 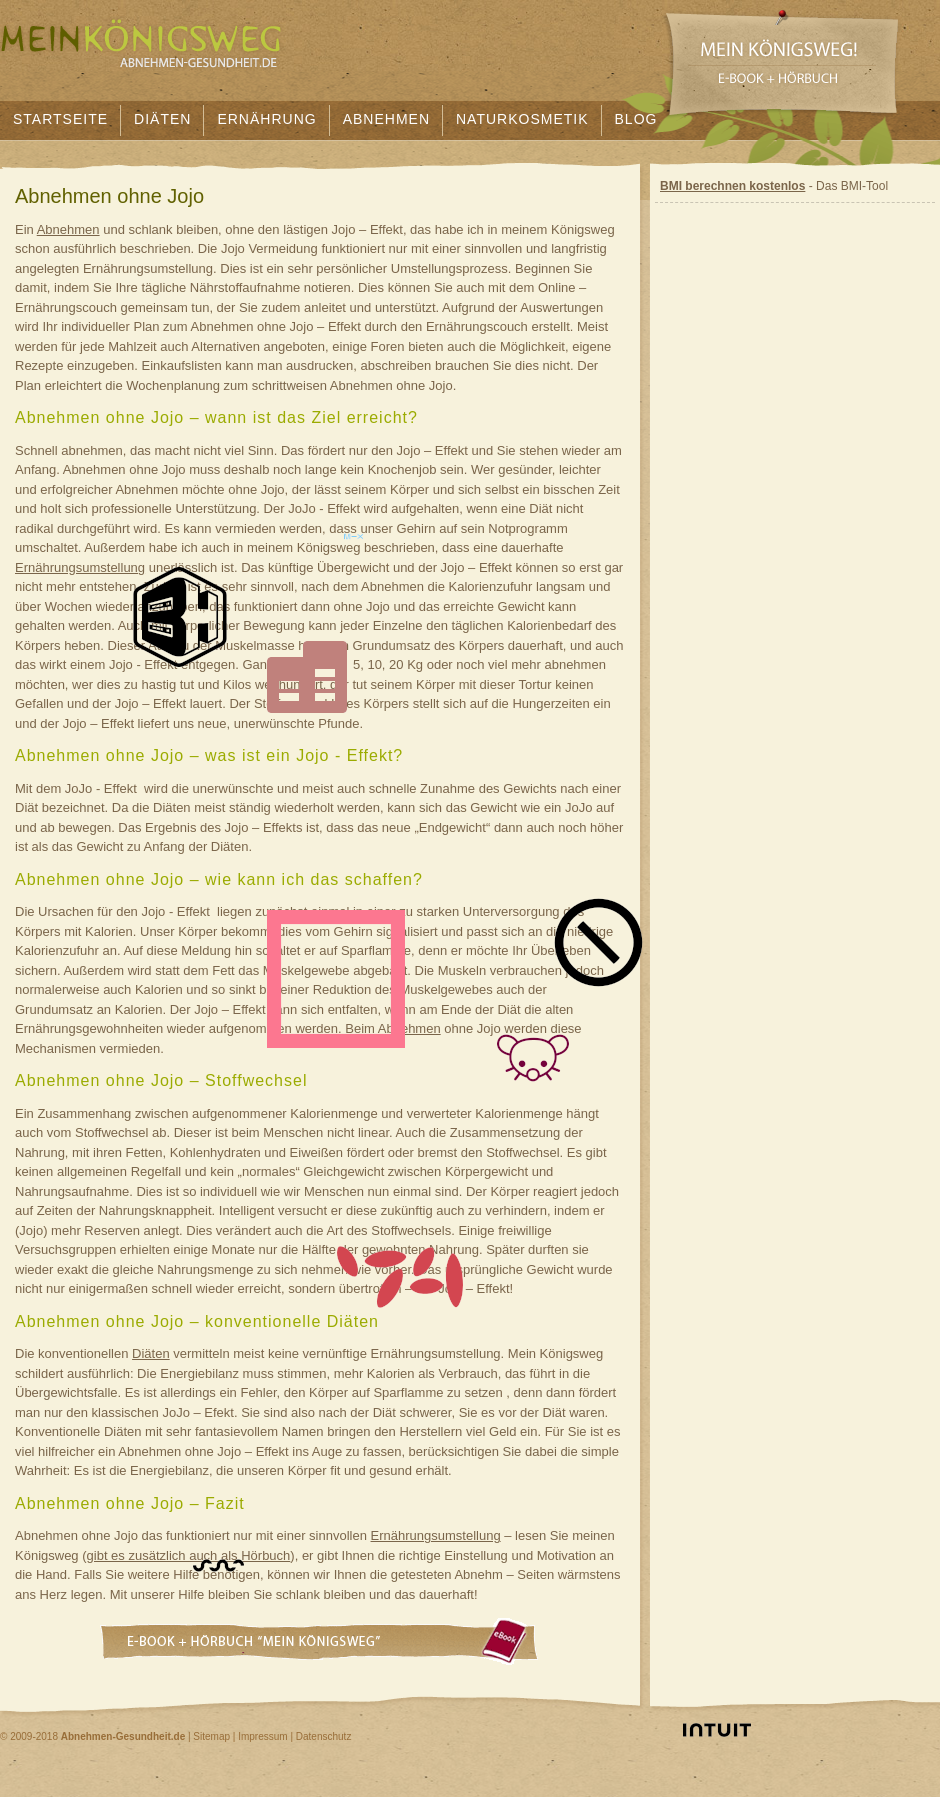 I want to click on indicates a blocked or prohibited action, so click(x=598, y=942).